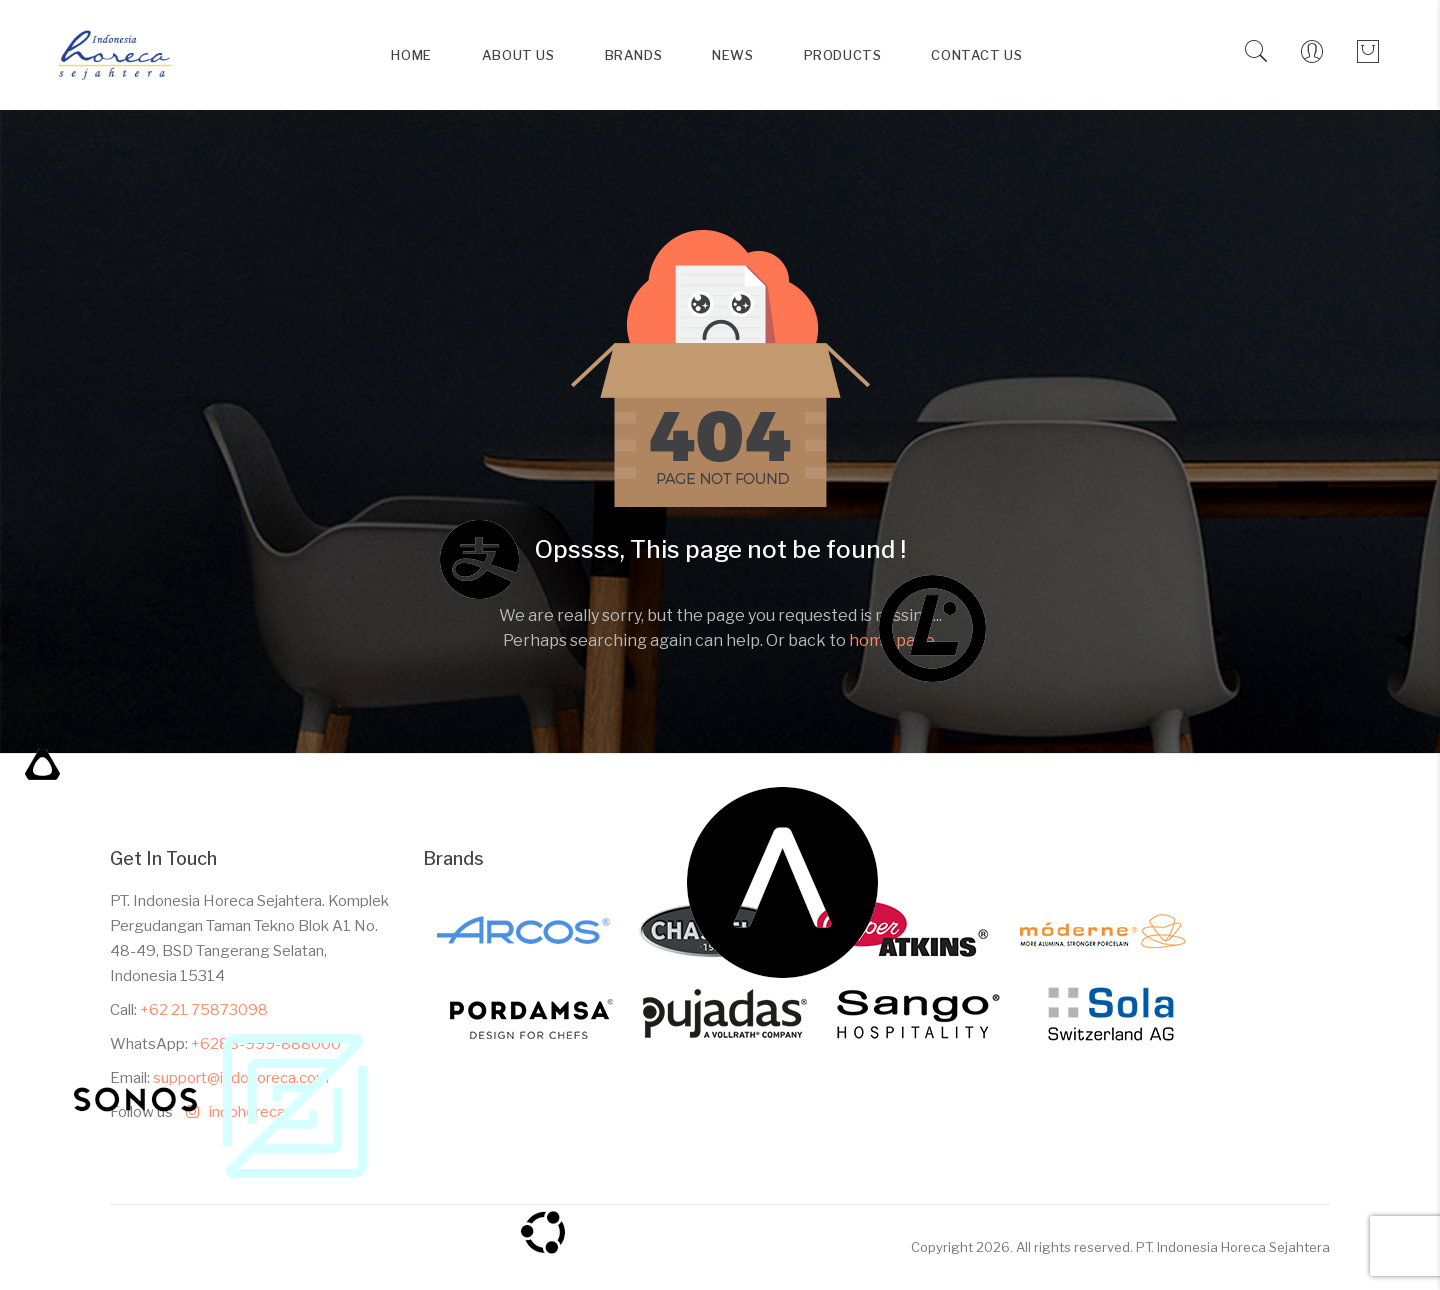 Image resolution: width=1440 pixels, height=1290 pixels. I want to click on linux professional institute logo, so click(932, 628).